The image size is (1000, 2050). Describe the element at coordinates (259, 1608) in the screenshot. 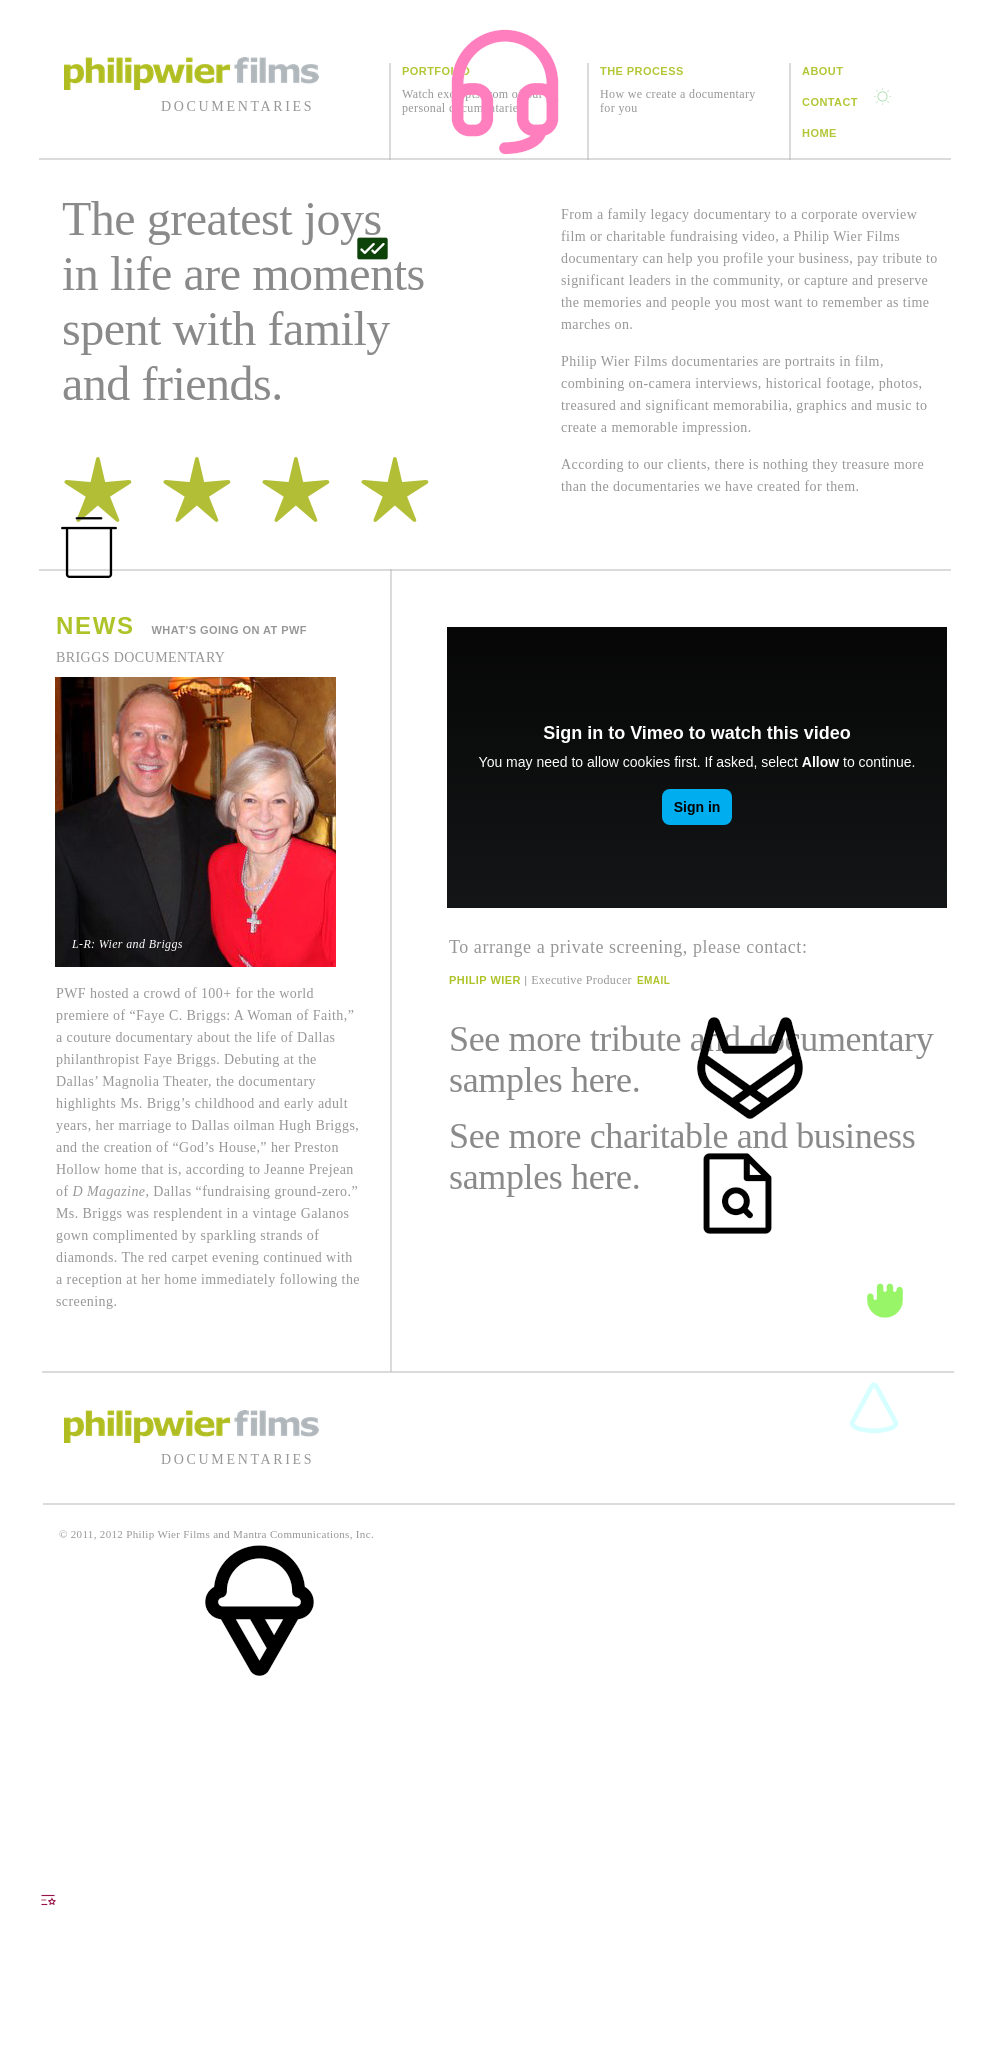

I see `browse dessert or ice cream options` at that location.